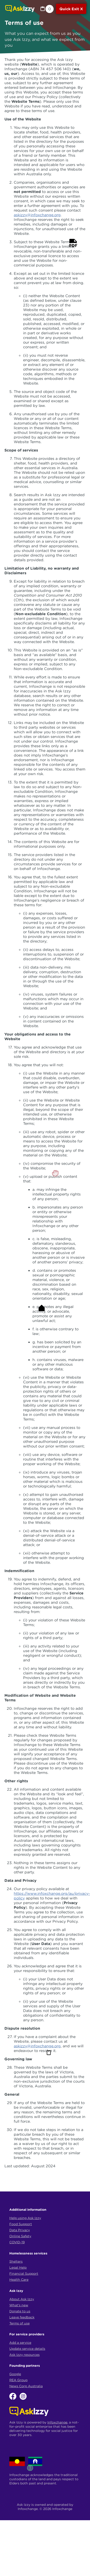 The width and height of the screenshot is (90, 2576). What do you see at coordinates (49, 2053) in the screenshot?
I see `tablet device with front-facing camera` at bounding box center [49, 2053].